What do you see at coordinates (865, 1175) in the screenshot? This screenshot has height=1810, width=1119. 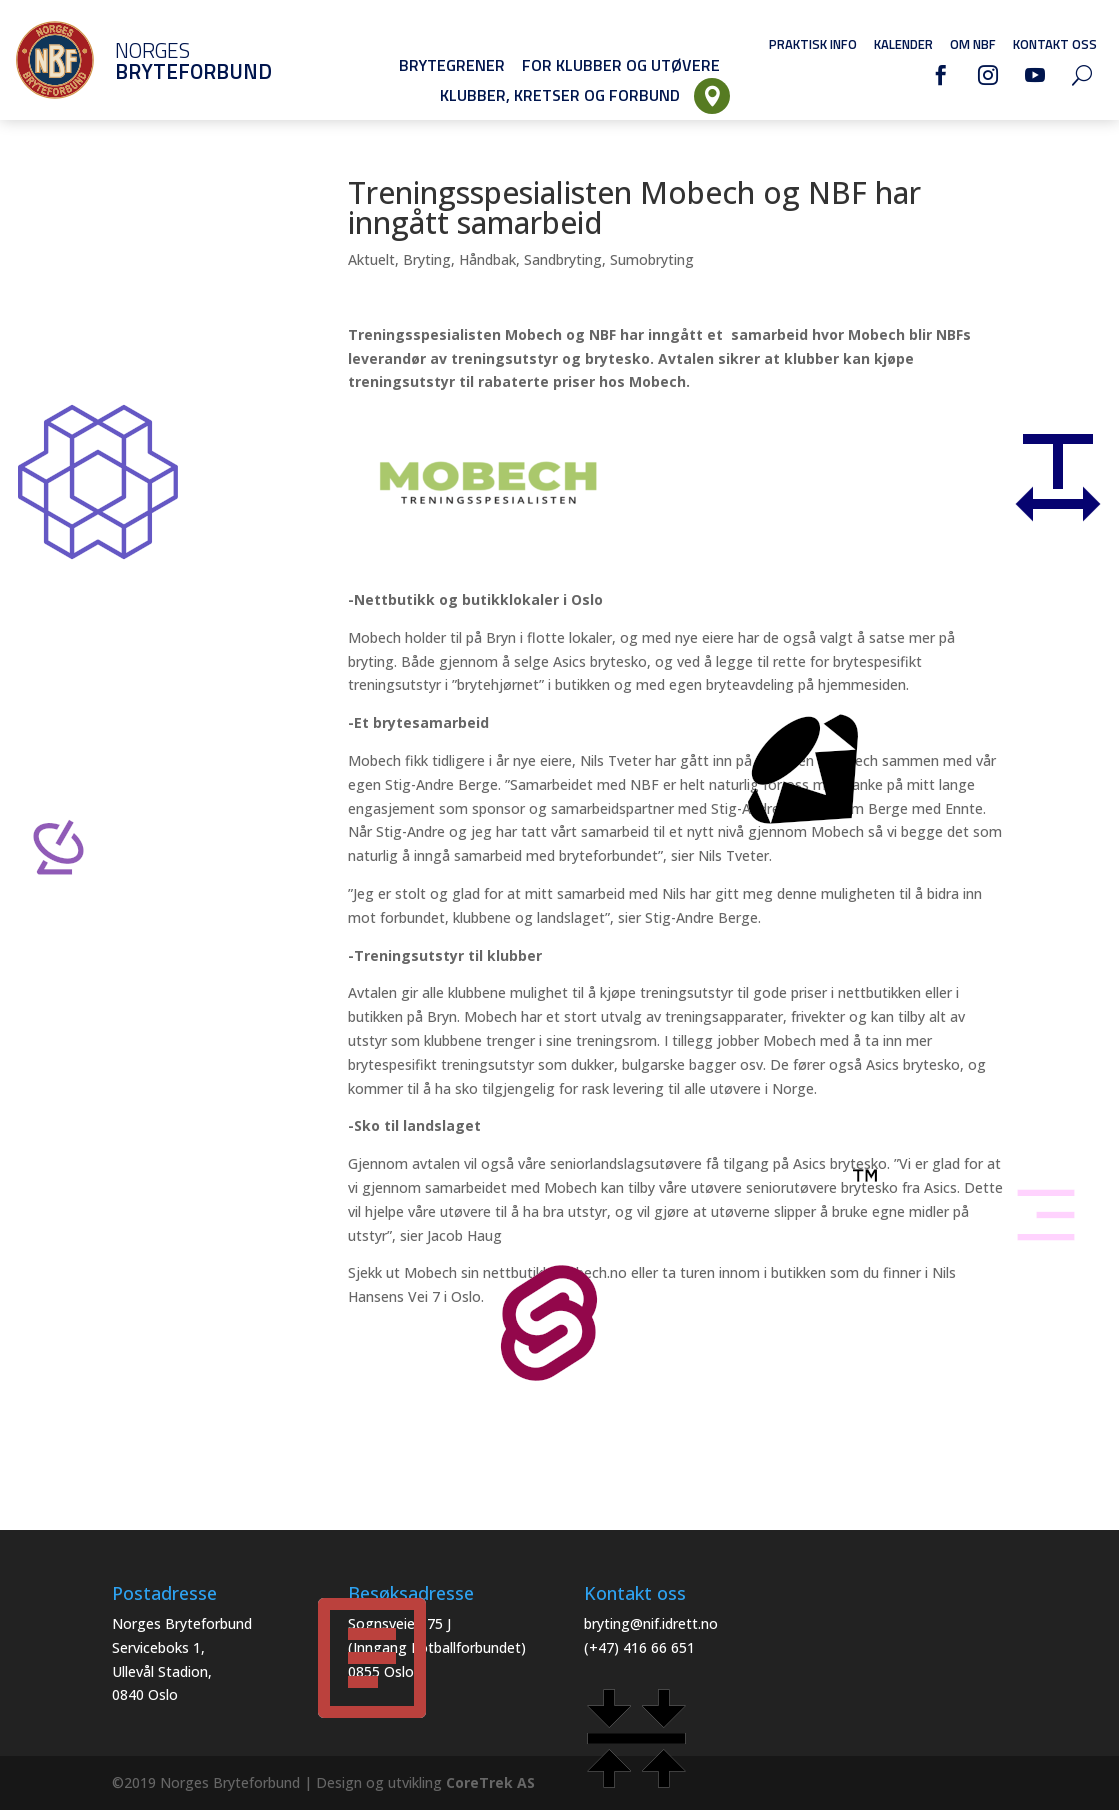 I see `indicates trademarked content or branding` at bounding box center [865, 1175].